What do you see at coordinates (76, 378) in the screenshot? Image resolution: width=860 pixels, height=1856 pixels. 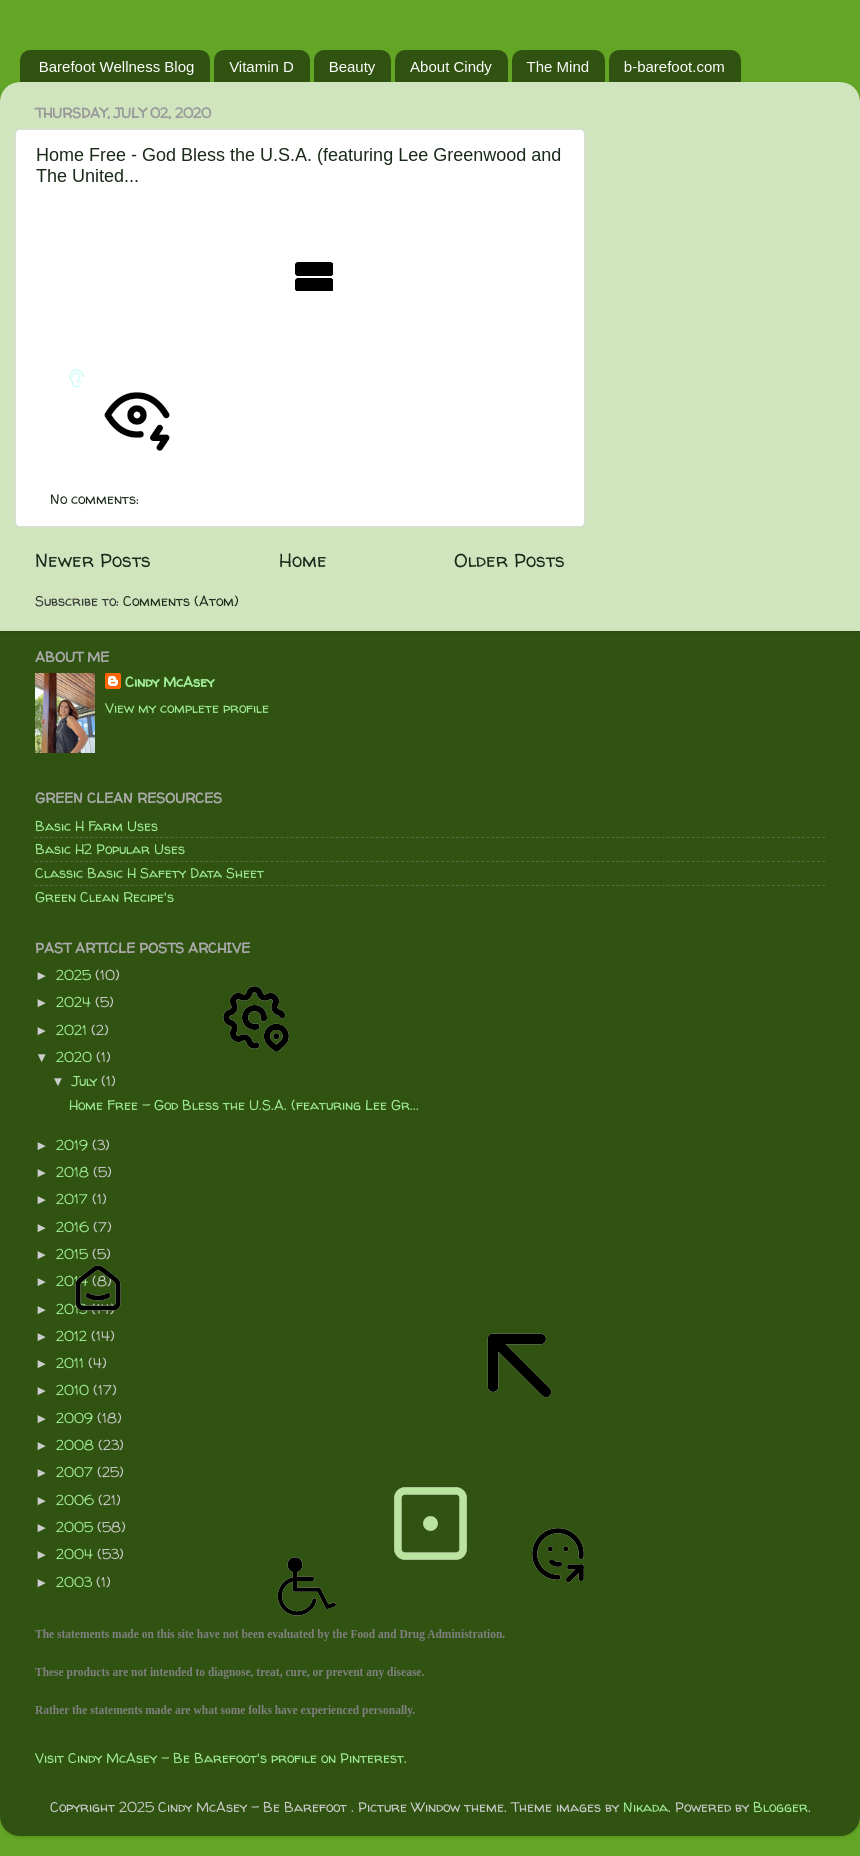 I see `access audio or hearing settings` at bounding box center [76, 378].